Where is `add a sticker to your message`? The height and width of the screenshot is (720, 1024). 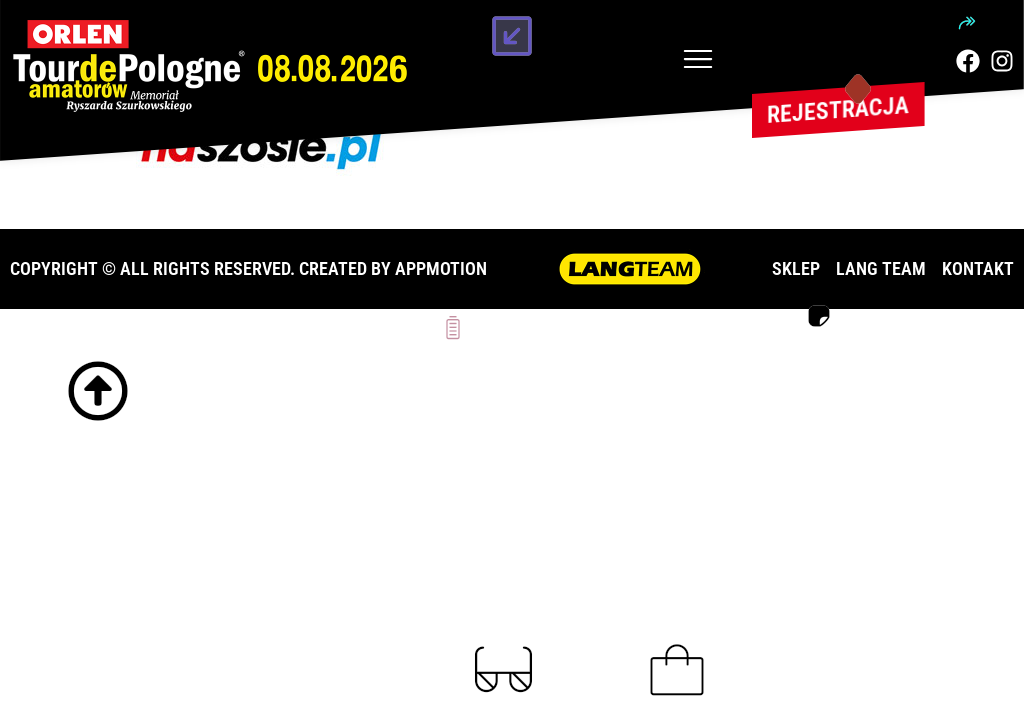 add a sticker to your message is located at coordinates (819, 316).